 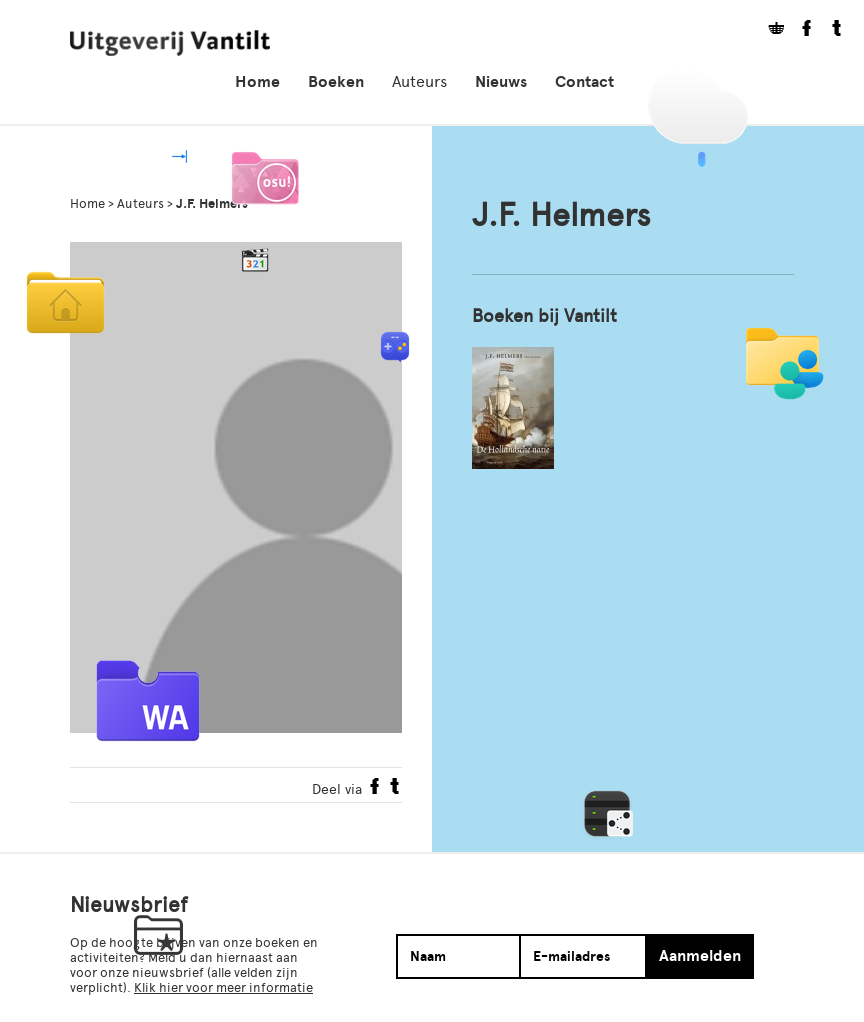 I want to click on open your osu! game files folder, so click(x=265, y=180).